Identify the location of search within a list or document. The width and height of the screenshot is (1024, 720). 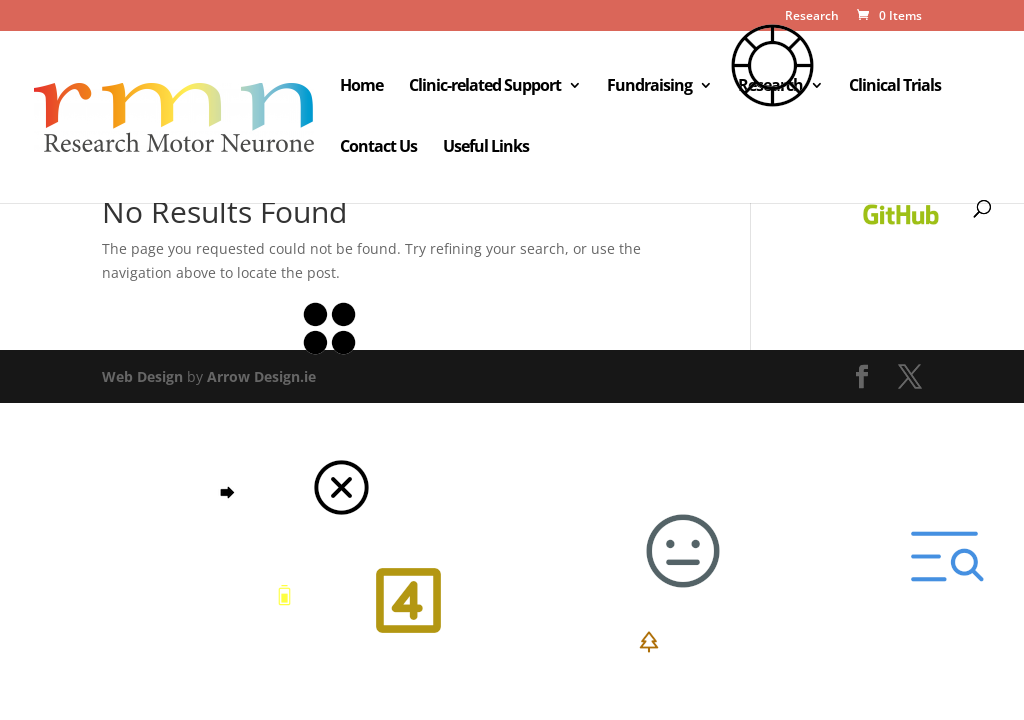
(944, 556).